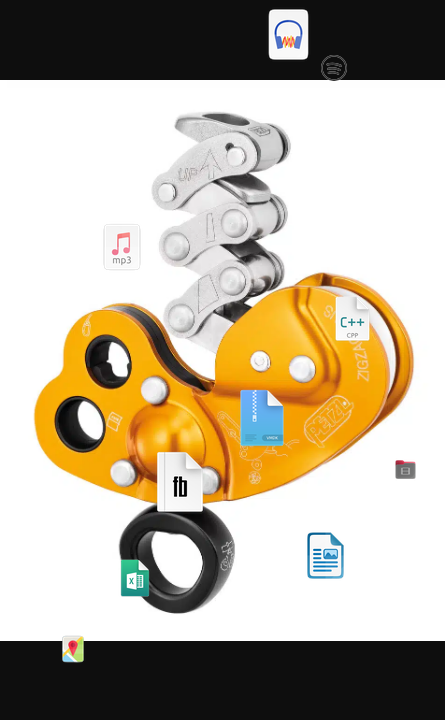  I want to click on open videos folder, so click(405, 469).